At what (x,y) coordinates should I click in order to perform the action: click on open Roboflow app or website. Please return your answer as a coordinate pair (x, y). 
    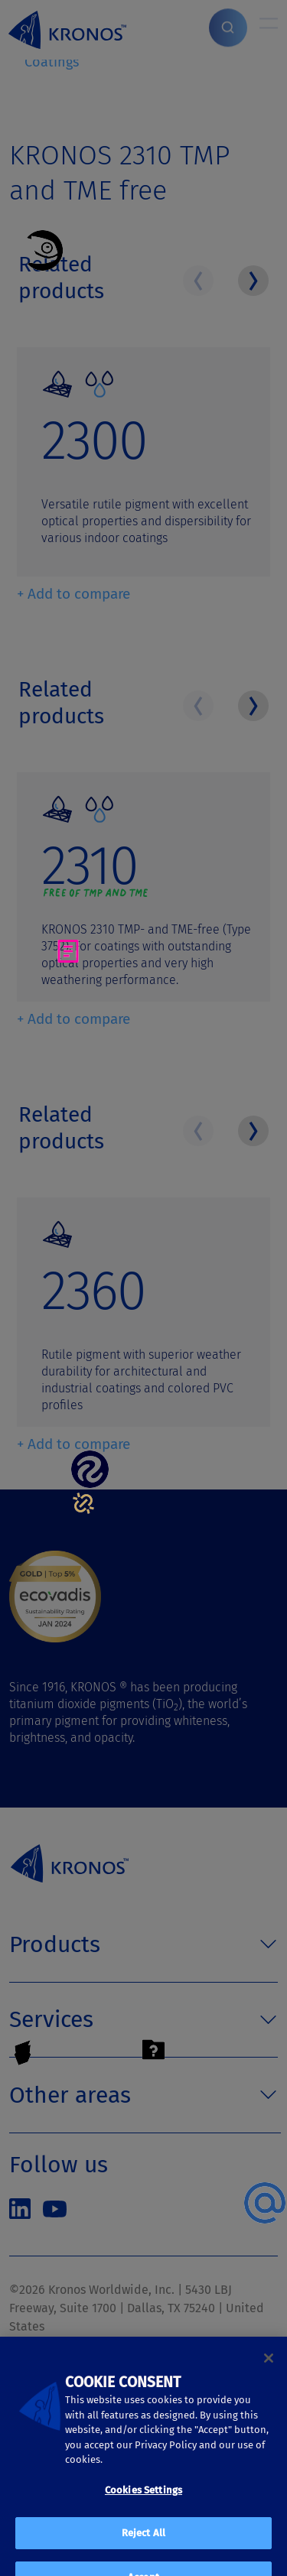
    Looking at the image, I should click on (90, 1469).